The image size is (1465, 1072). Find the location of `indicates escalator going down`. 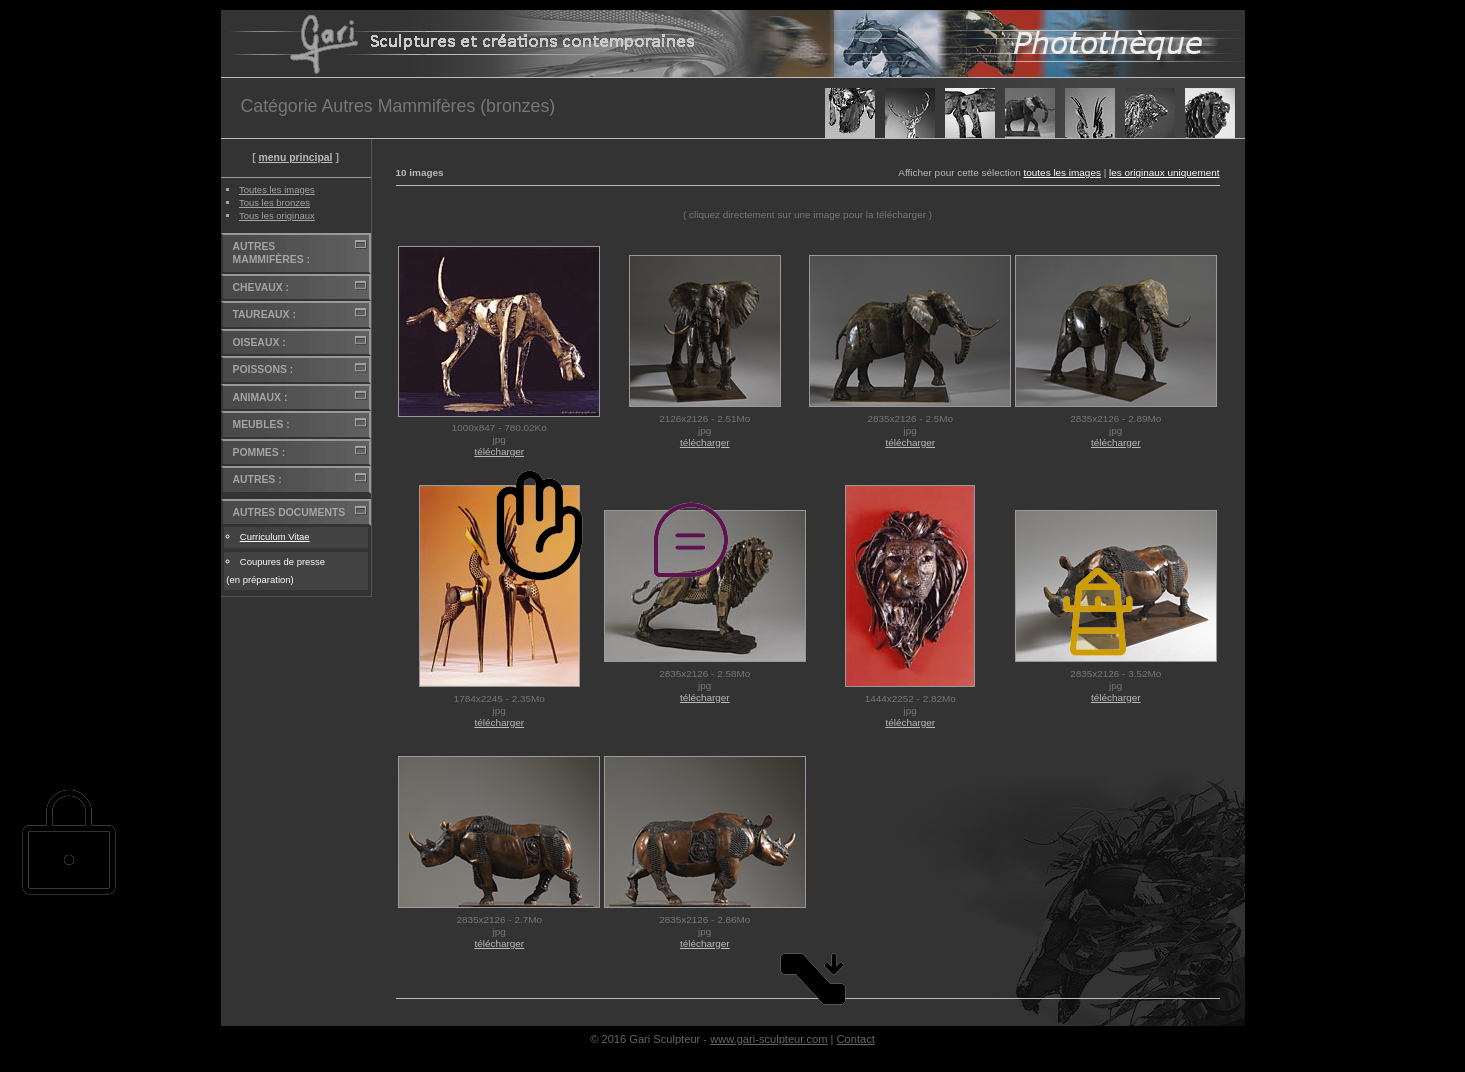

indicates escalator going down is located at coordinates (813, 979).